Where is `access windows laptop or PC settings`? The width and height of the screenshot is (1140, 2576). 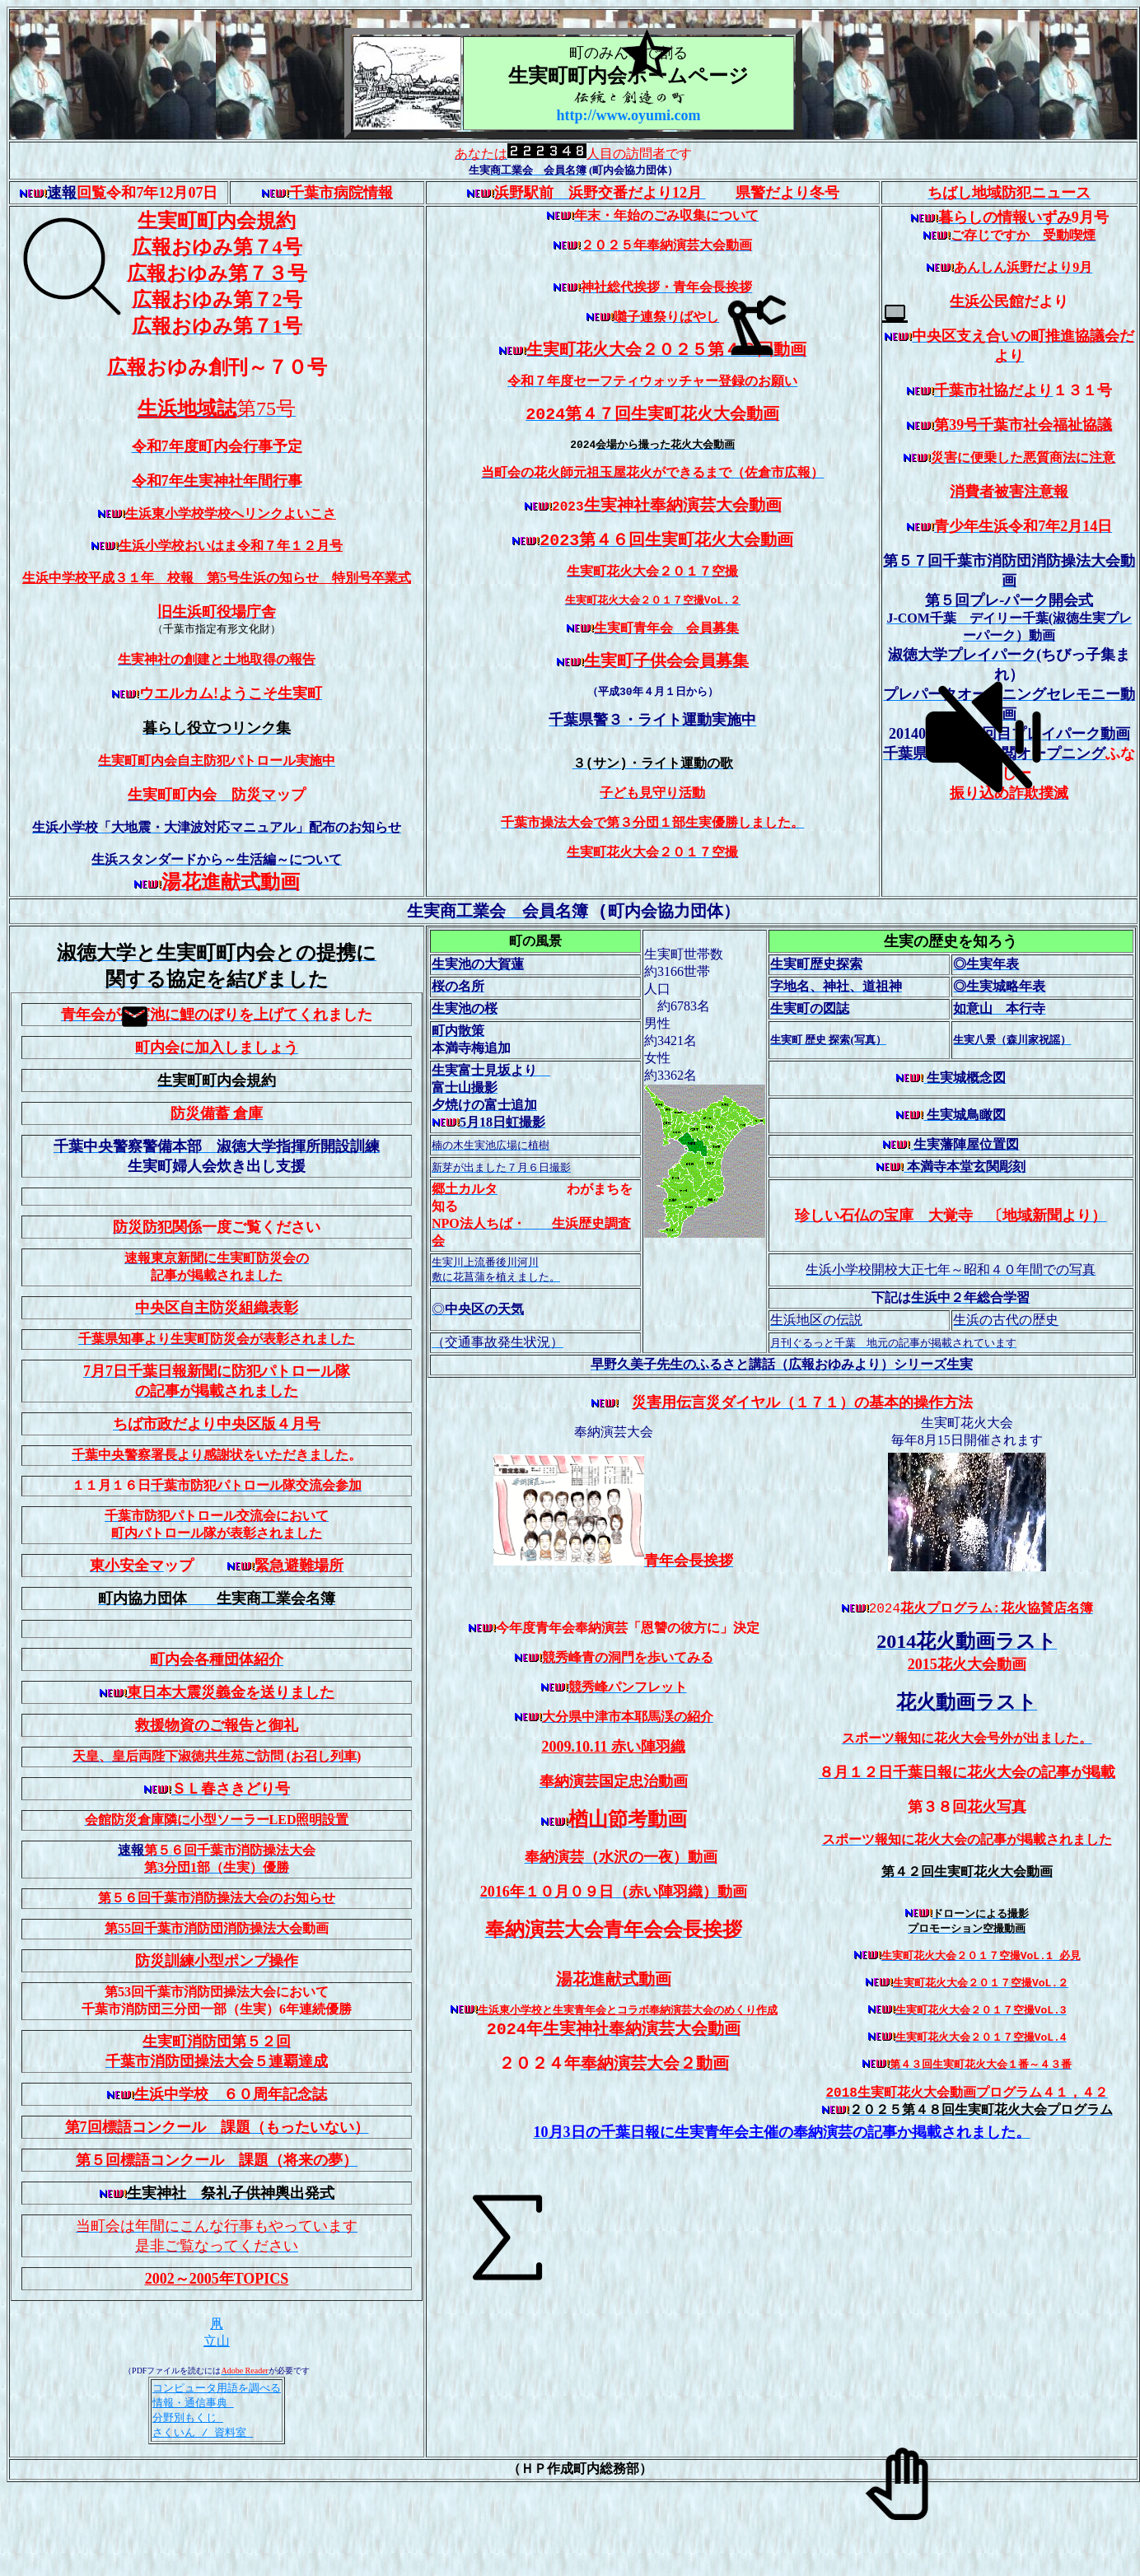
access windows laptop or PC settings is located at coordinates (895, 314).